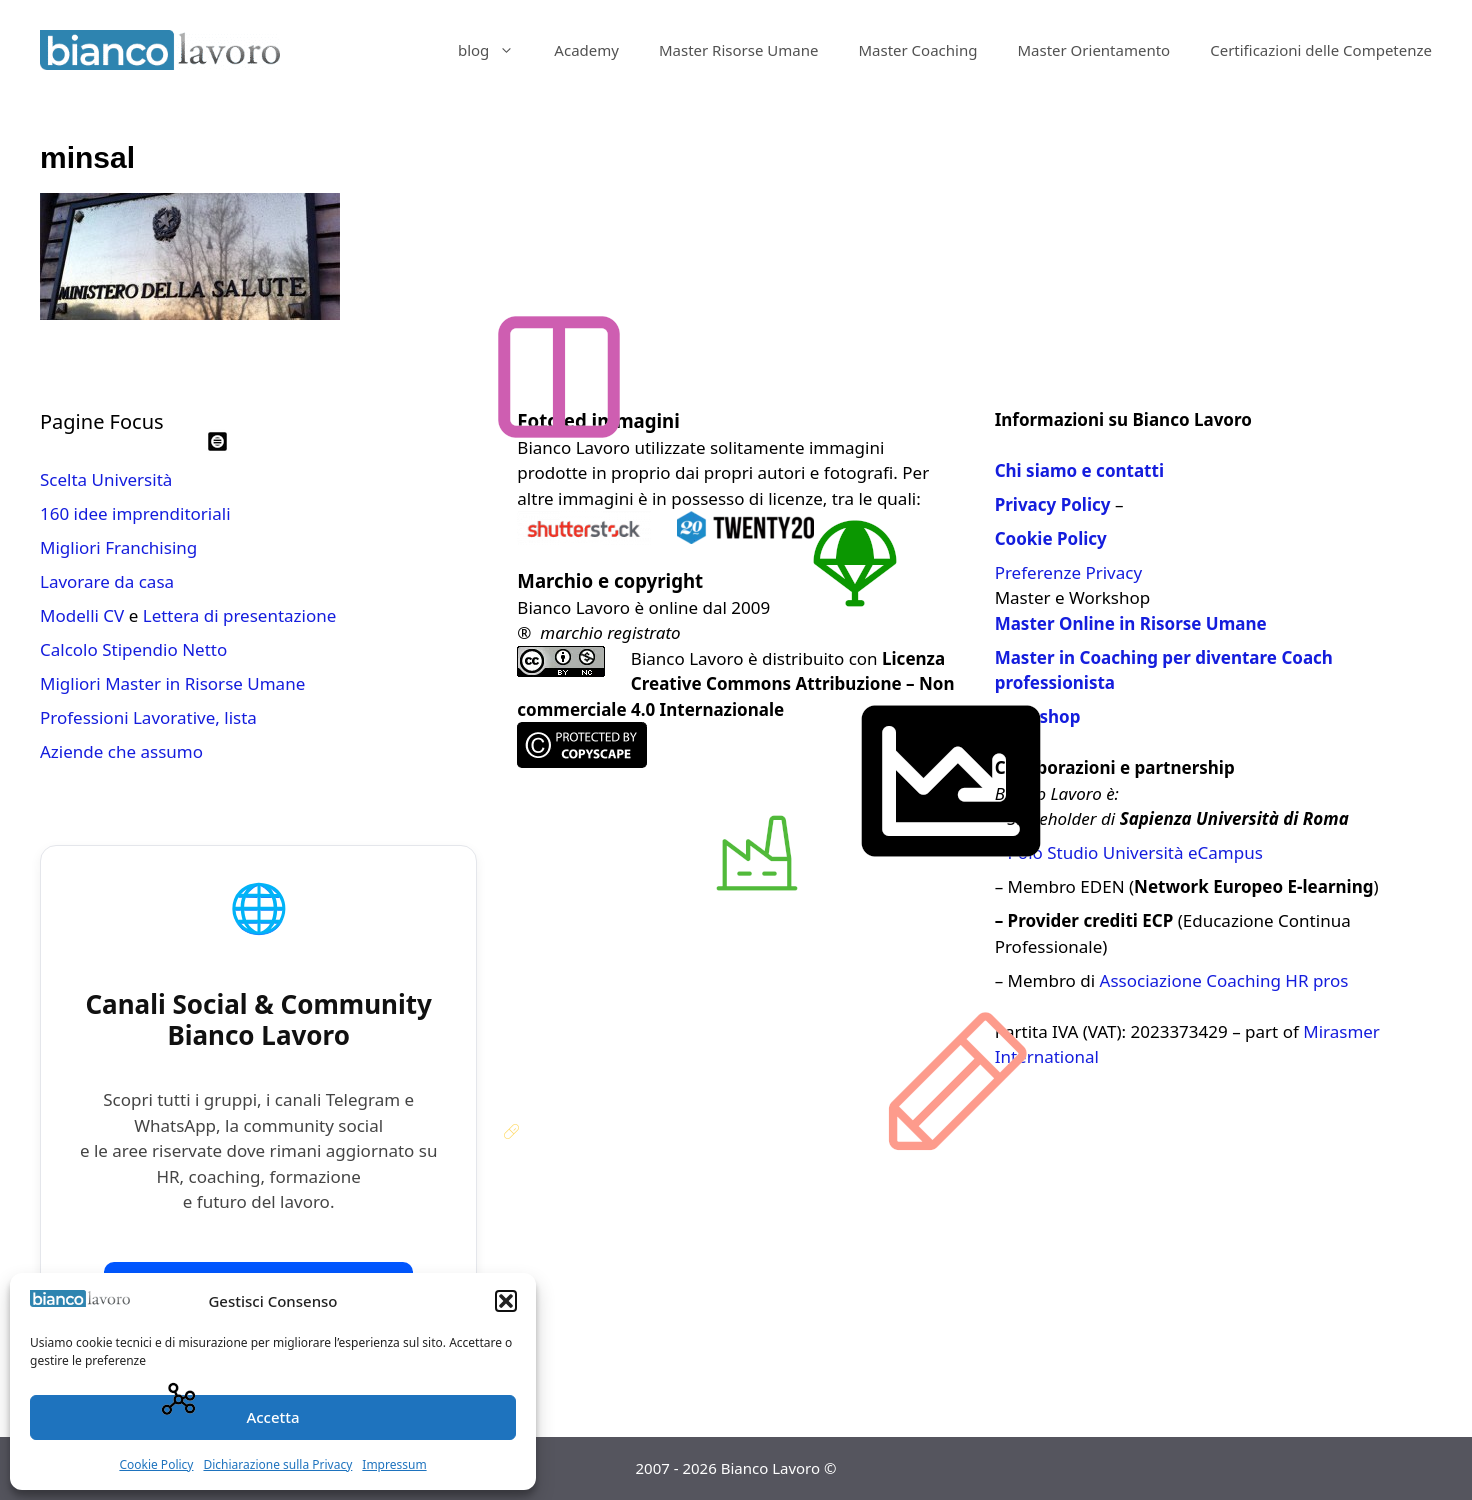 This screenshot has width=1472, height=1500. Describe the element at coordinates (951, 781) in the screenshot. I see `view declining trend or performance data` at that location.